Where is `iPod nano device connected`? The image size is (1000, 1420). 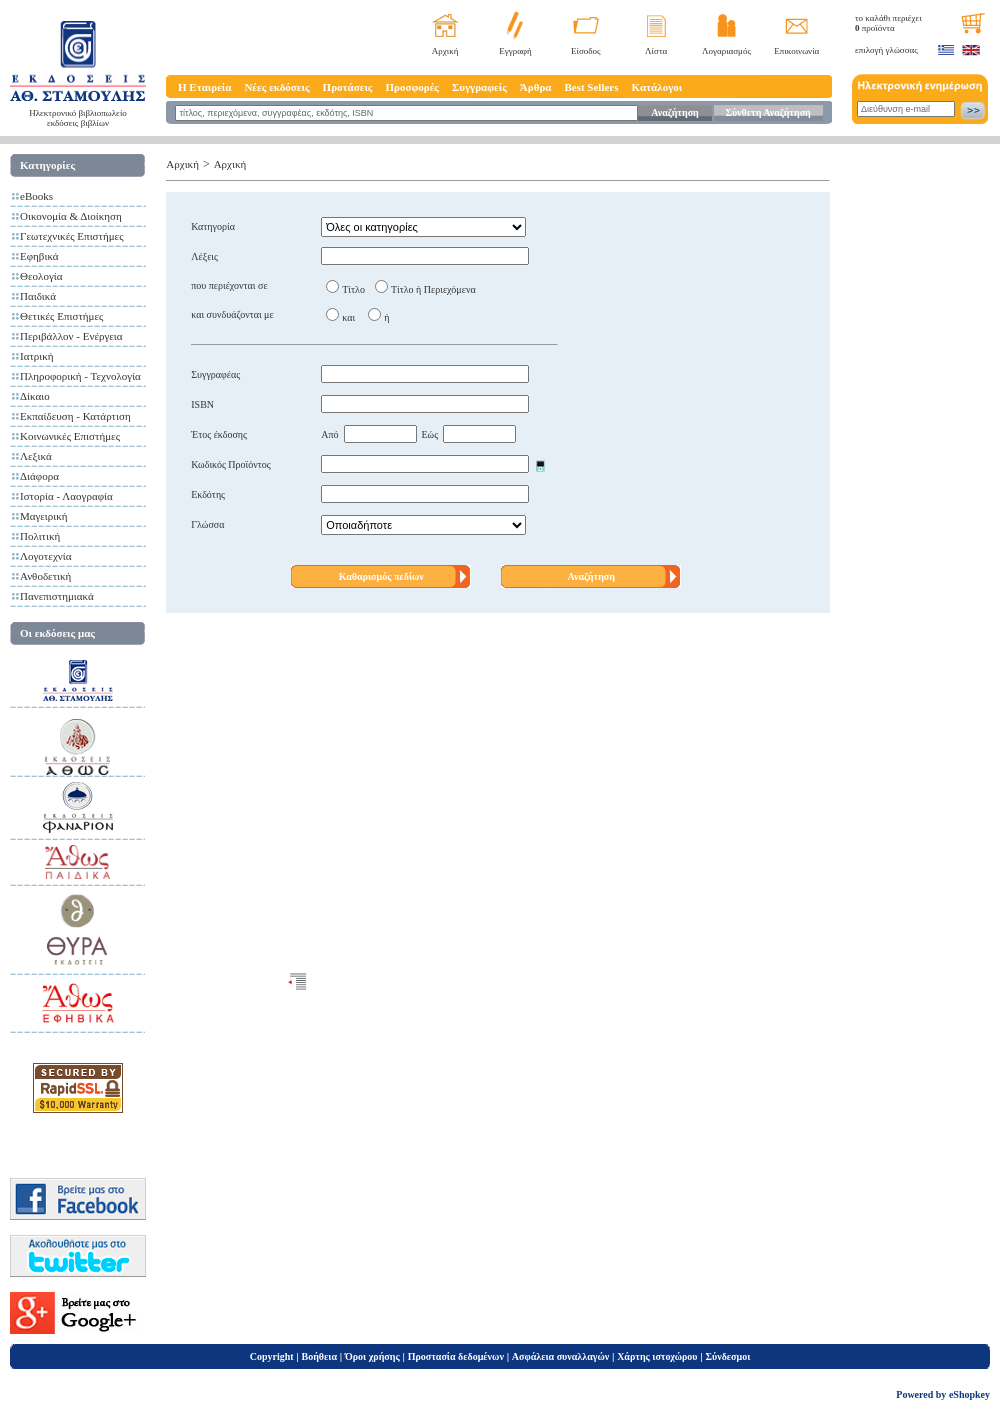
iPod nano device connected is located at coordinates (540, 463).